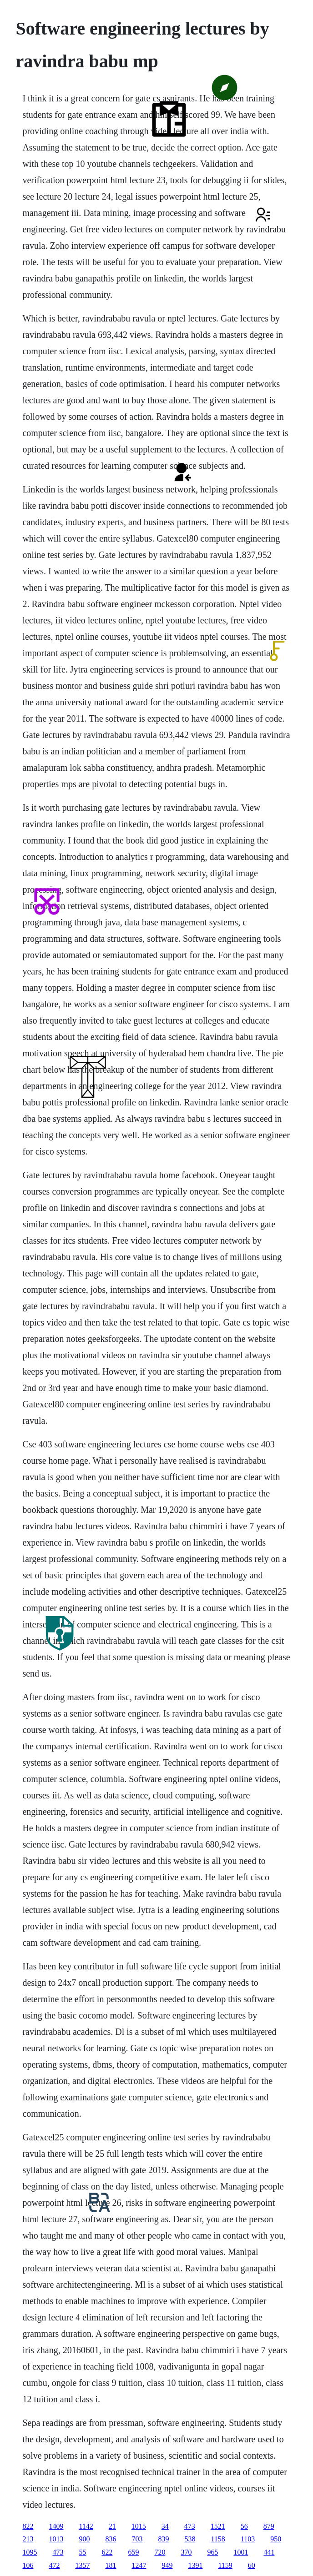 This screenshot has width=313, height=2576. Describe the element at coordinates (169, 118) in the screenshot. I see `view clothing or apparel options` at that location.